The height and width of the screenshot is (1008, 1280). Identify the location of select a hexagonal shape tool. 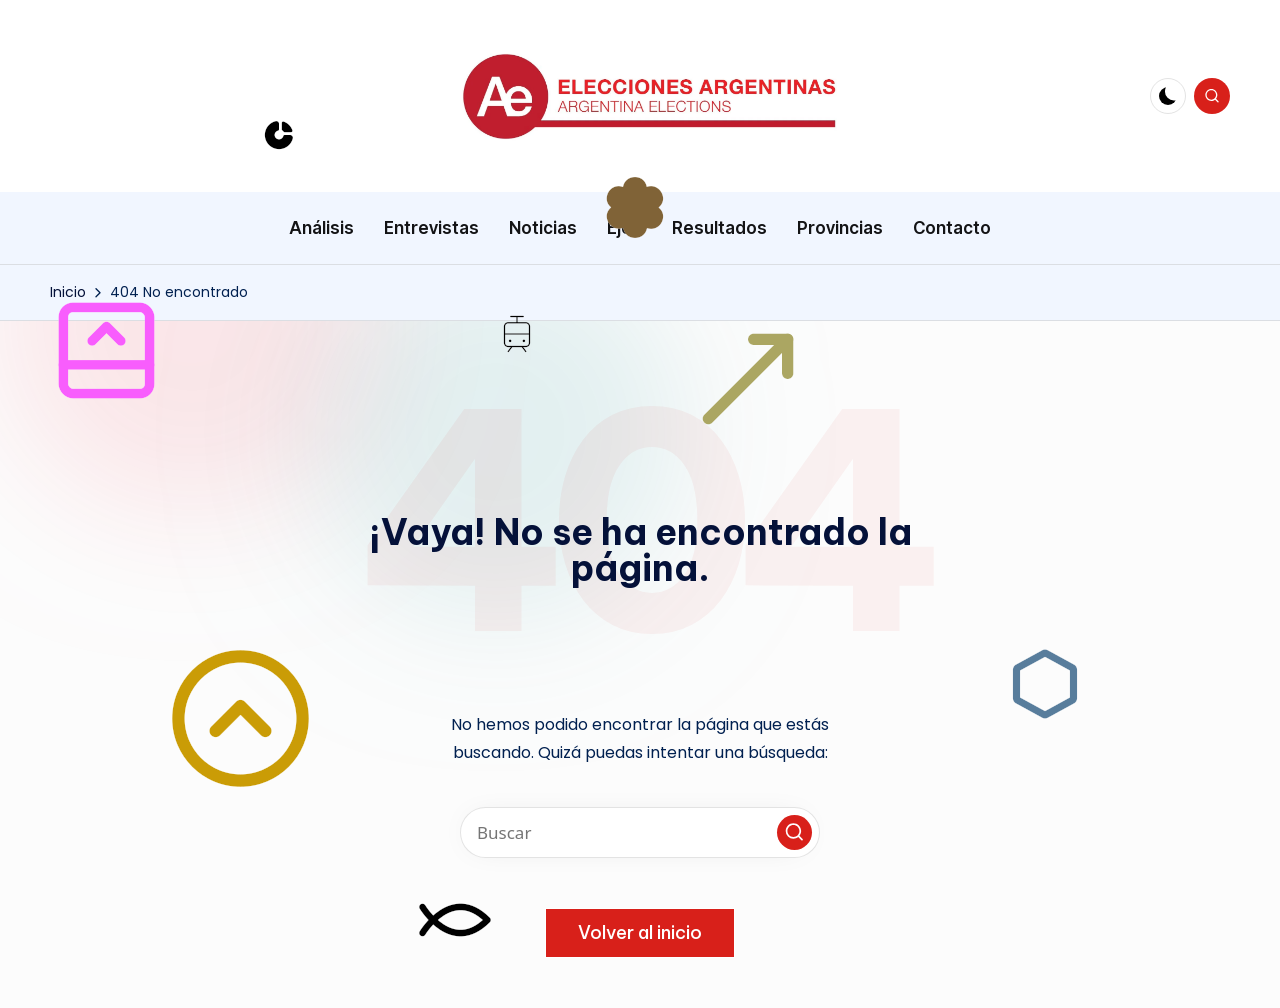
(1045, 684).